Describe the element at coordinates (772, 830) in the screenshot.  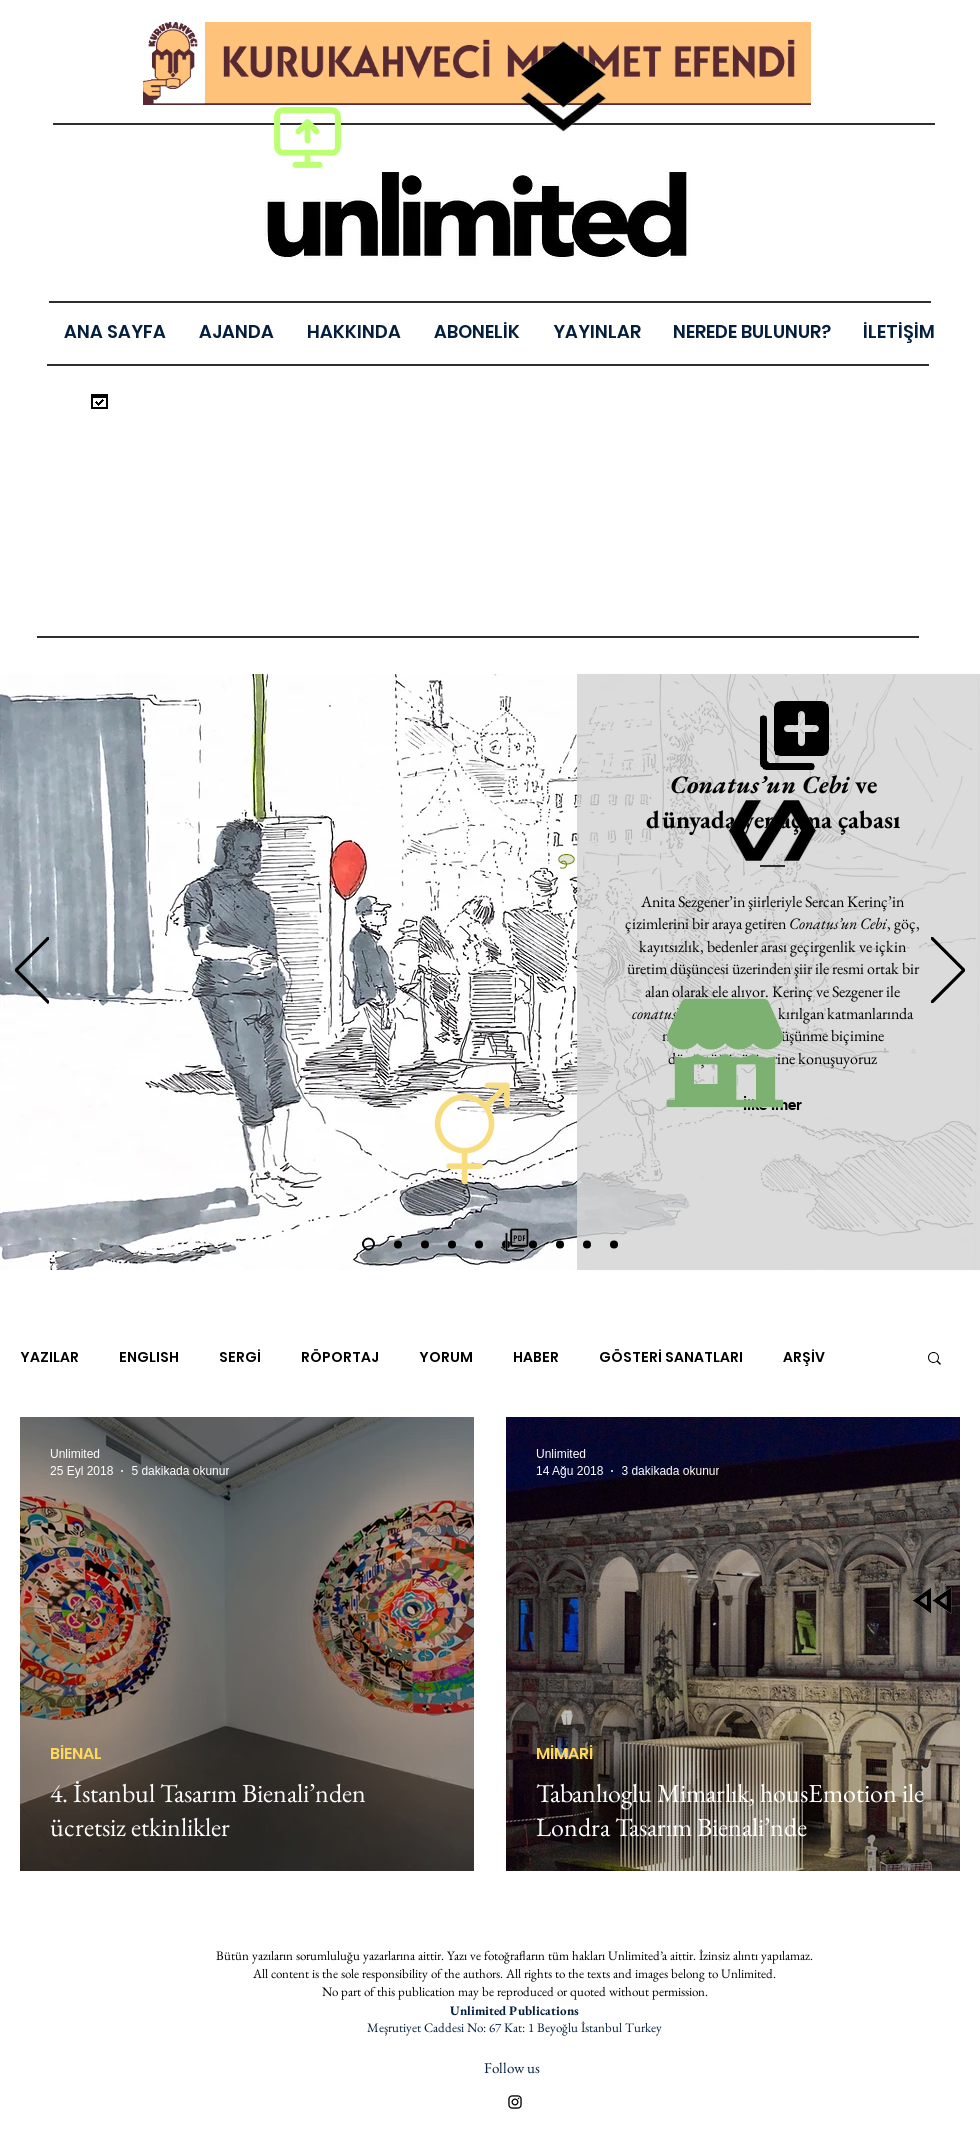
I see `polymer project logo` at that location.